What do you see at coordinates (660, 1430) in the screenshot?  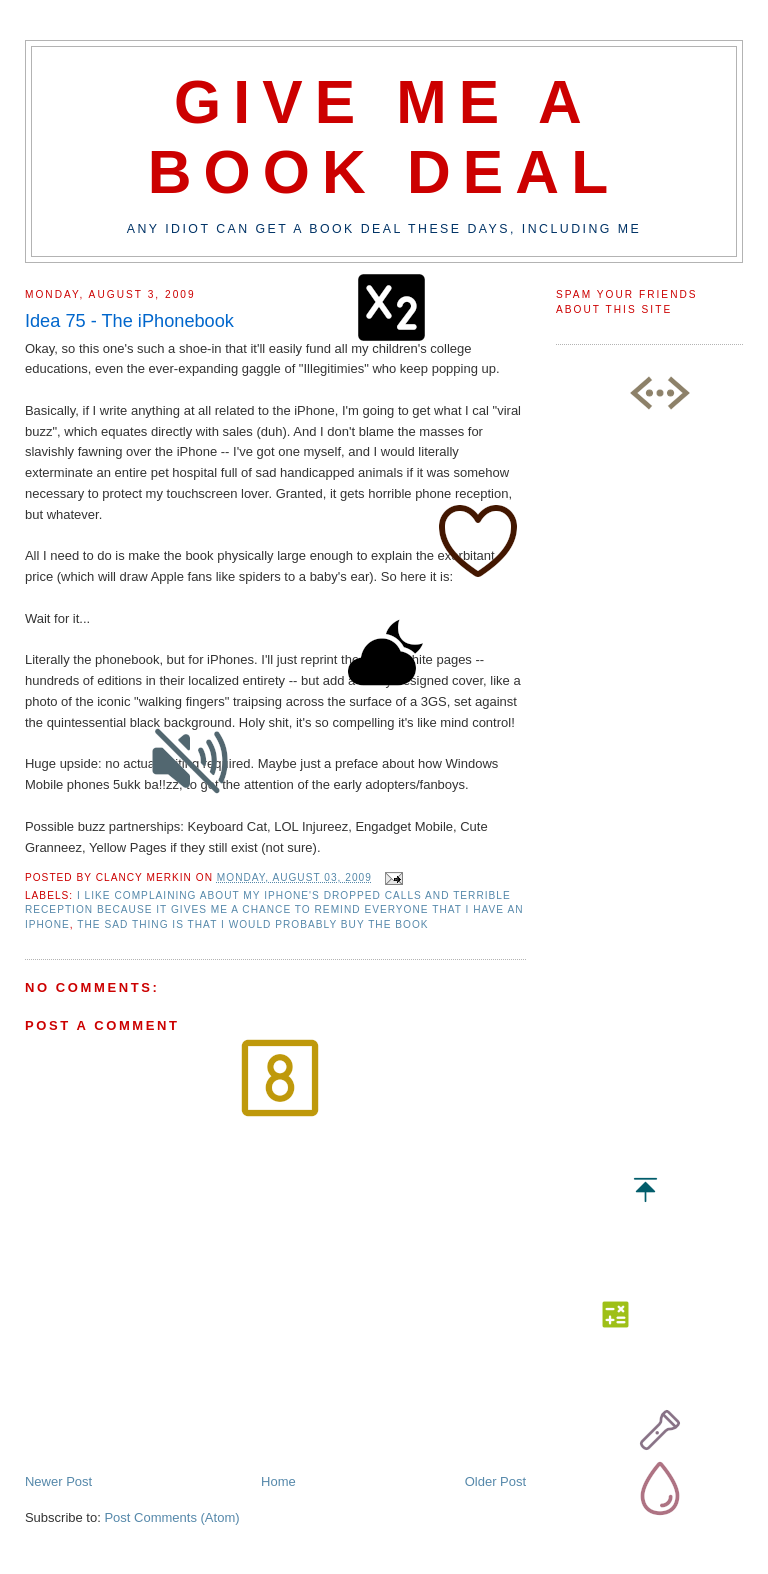 I see `toggle flashlight on/off` at bounding box center [660, 1430].